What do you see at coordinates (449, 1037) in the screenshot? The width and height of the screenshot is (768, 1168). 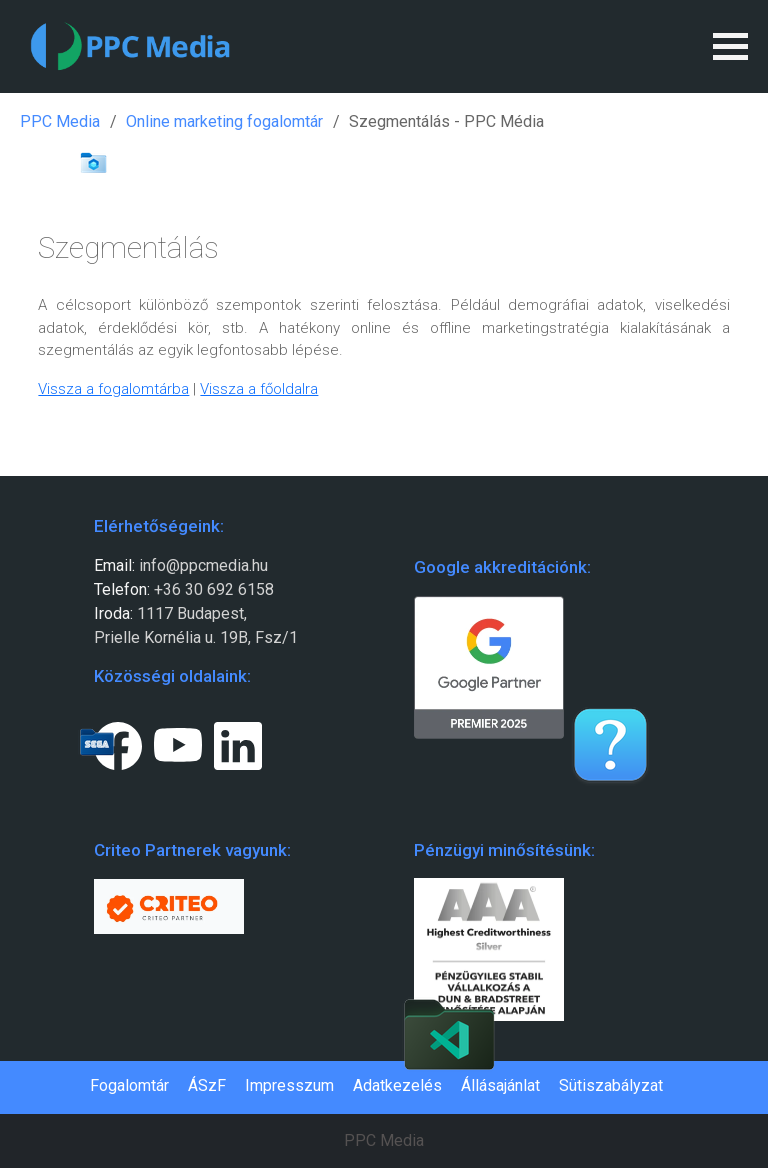 I see `folder containing VS Code Insider projects` at bounding box center [449, 1037].